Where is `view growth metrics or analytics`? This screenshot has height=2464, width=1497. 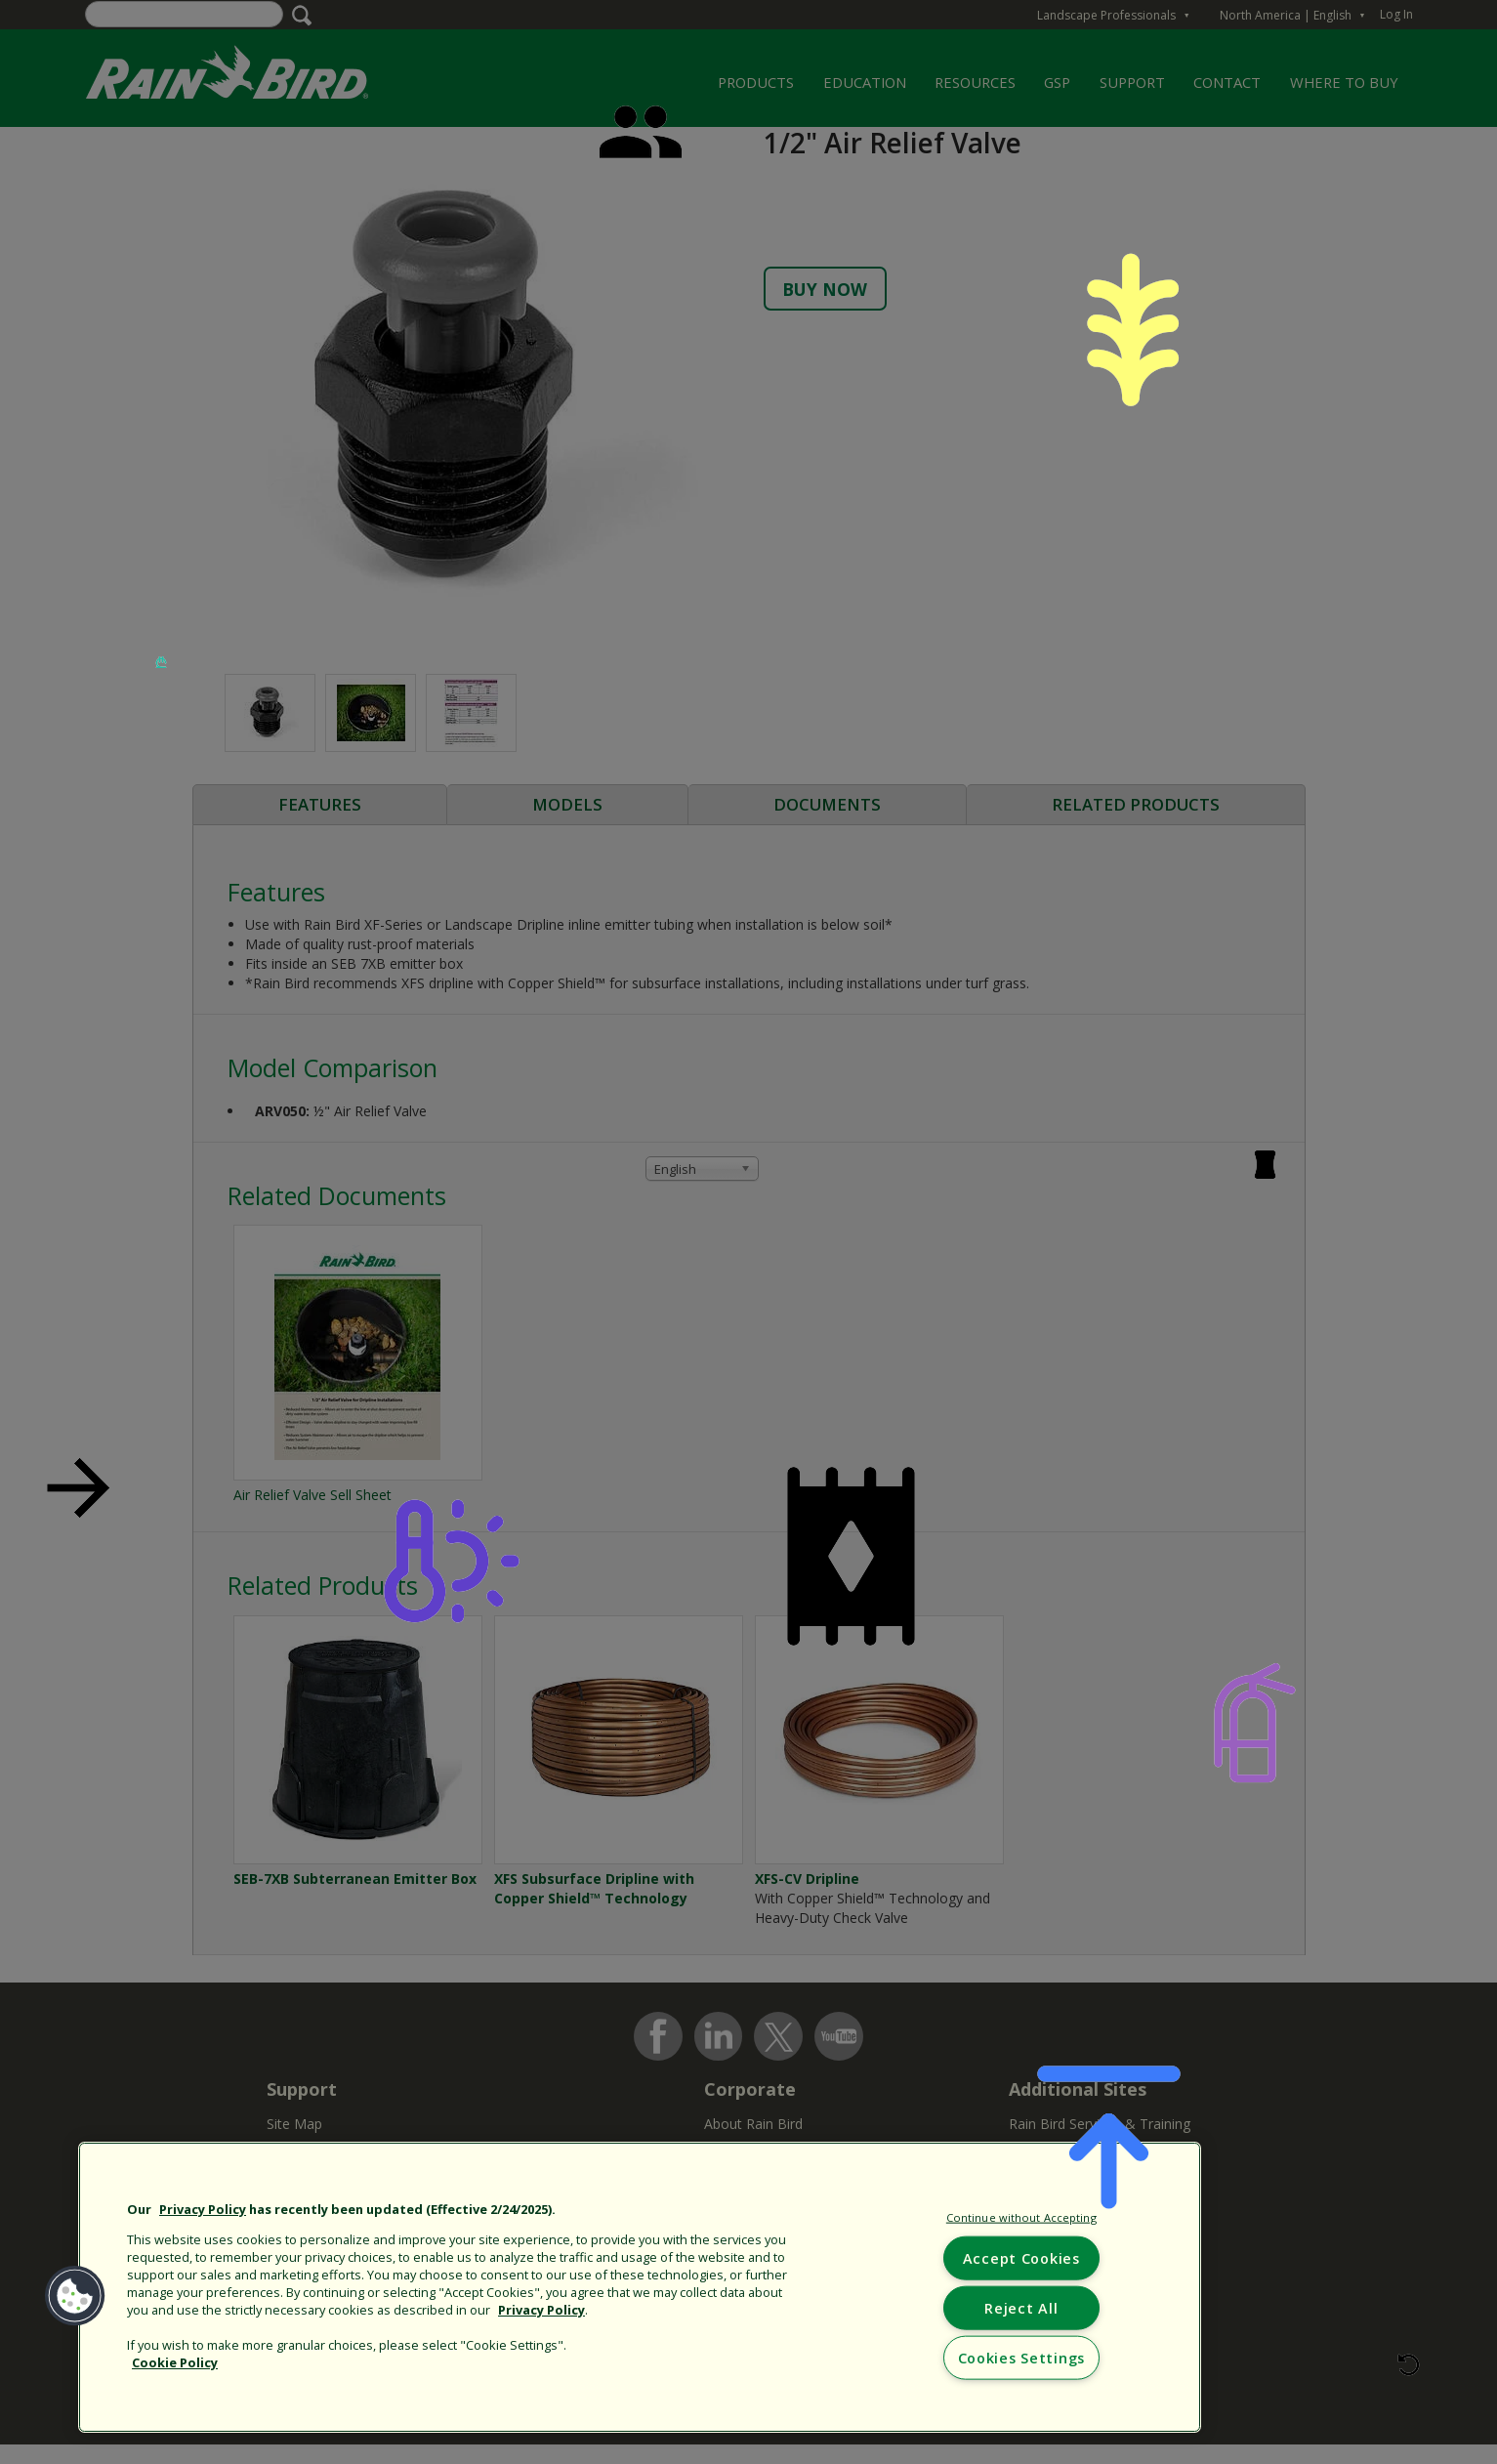
view growth metrics or analytics is located at coordinates (1131, 332).